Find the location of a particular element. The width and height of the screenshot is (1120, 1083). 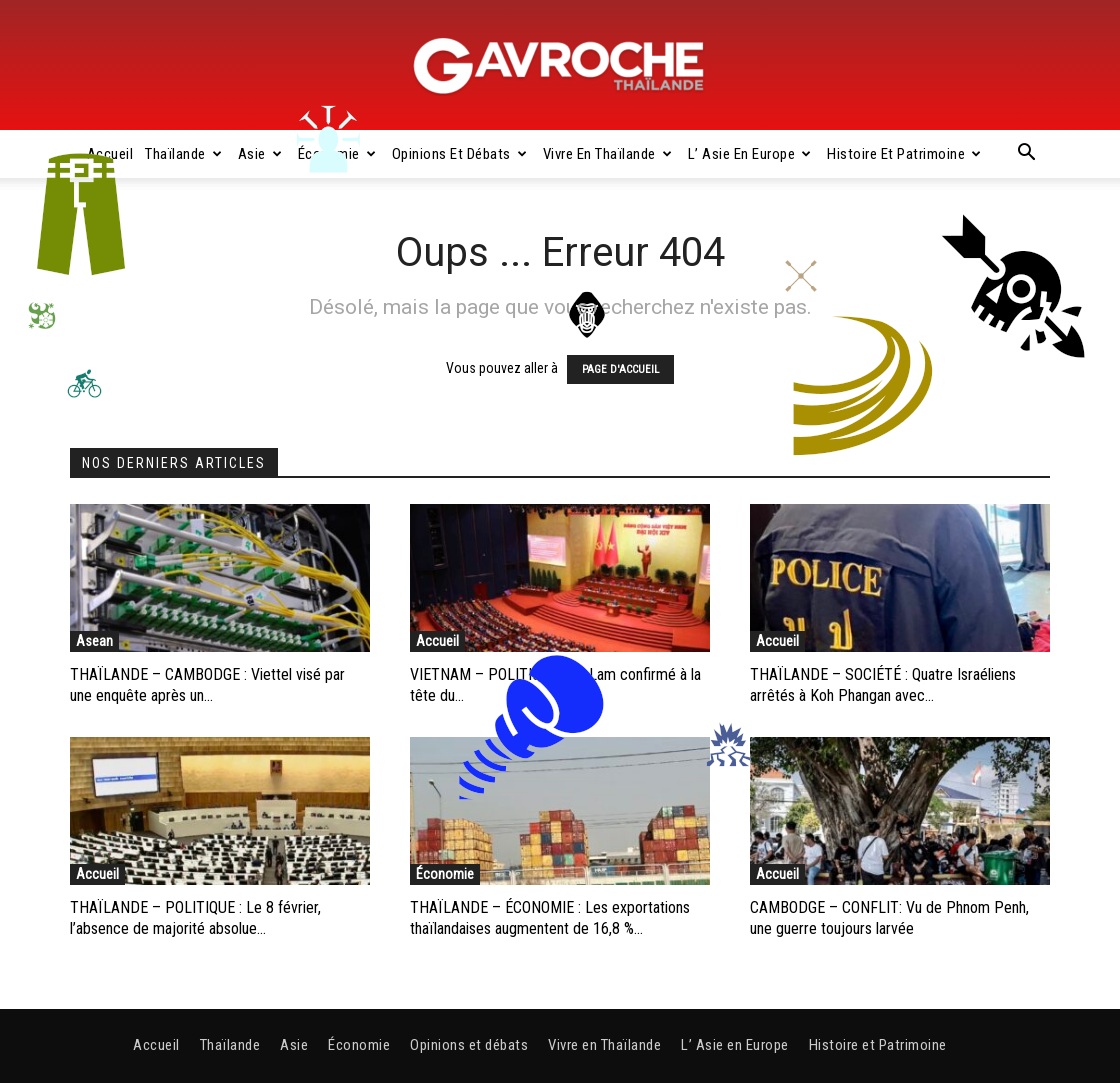

access vehicle maintenance tools is located at coordinates (801, 276).